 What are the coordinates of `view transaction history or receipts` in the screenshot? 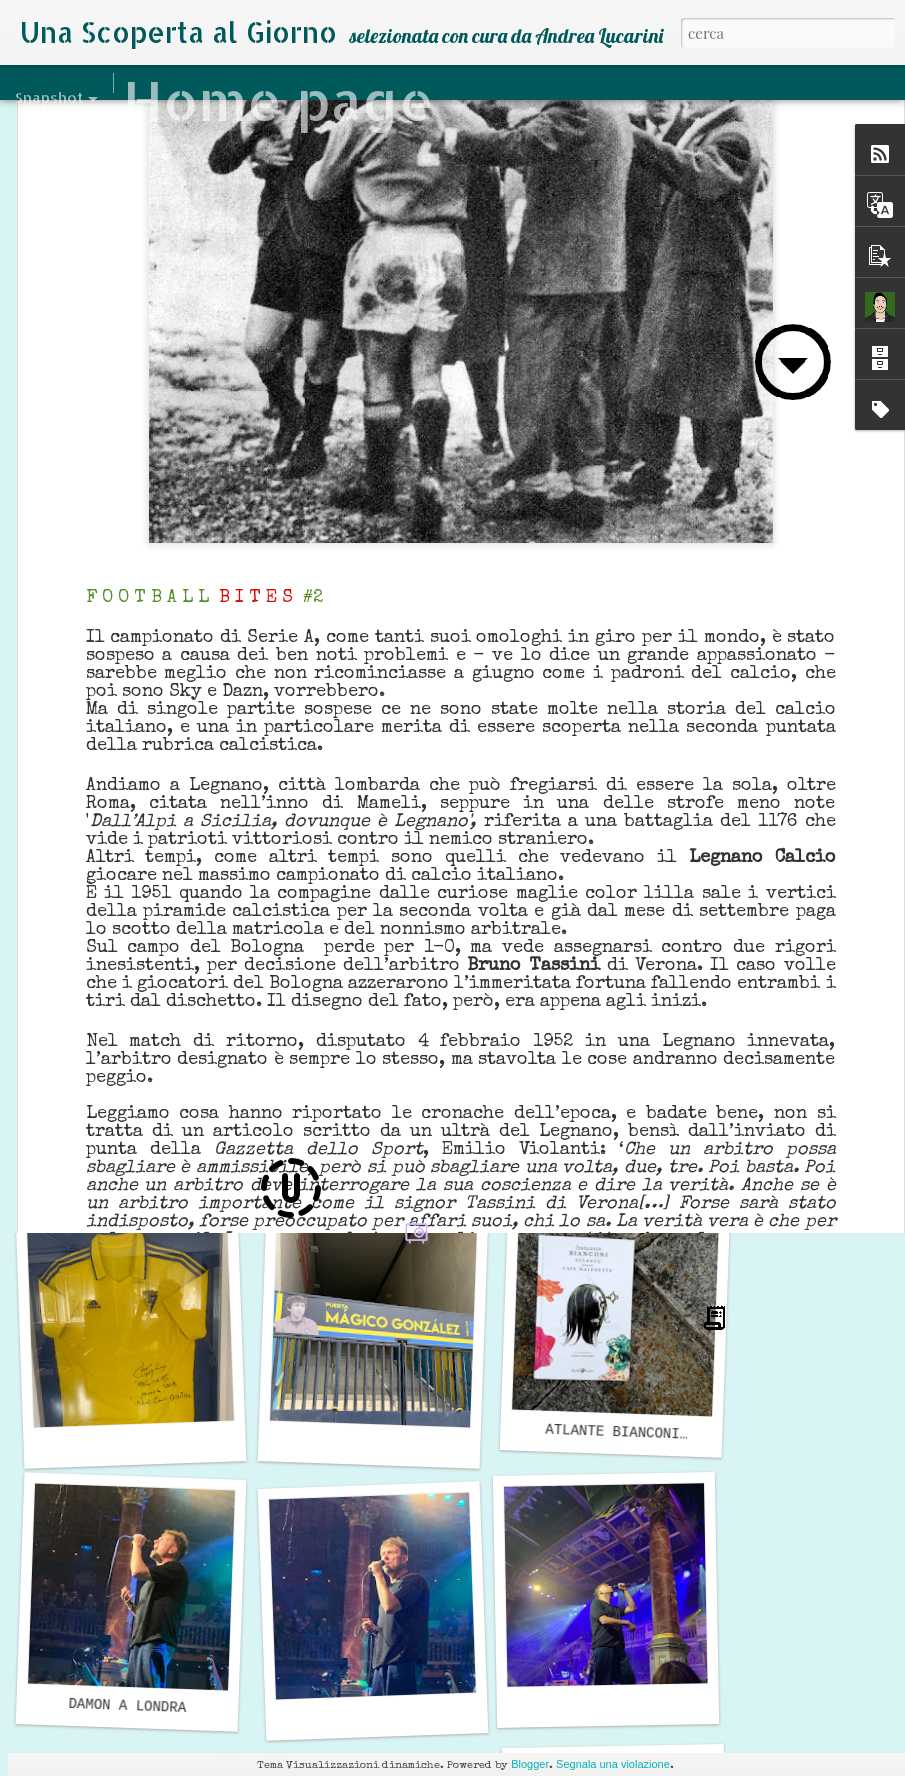 It's located at (714, 1317).